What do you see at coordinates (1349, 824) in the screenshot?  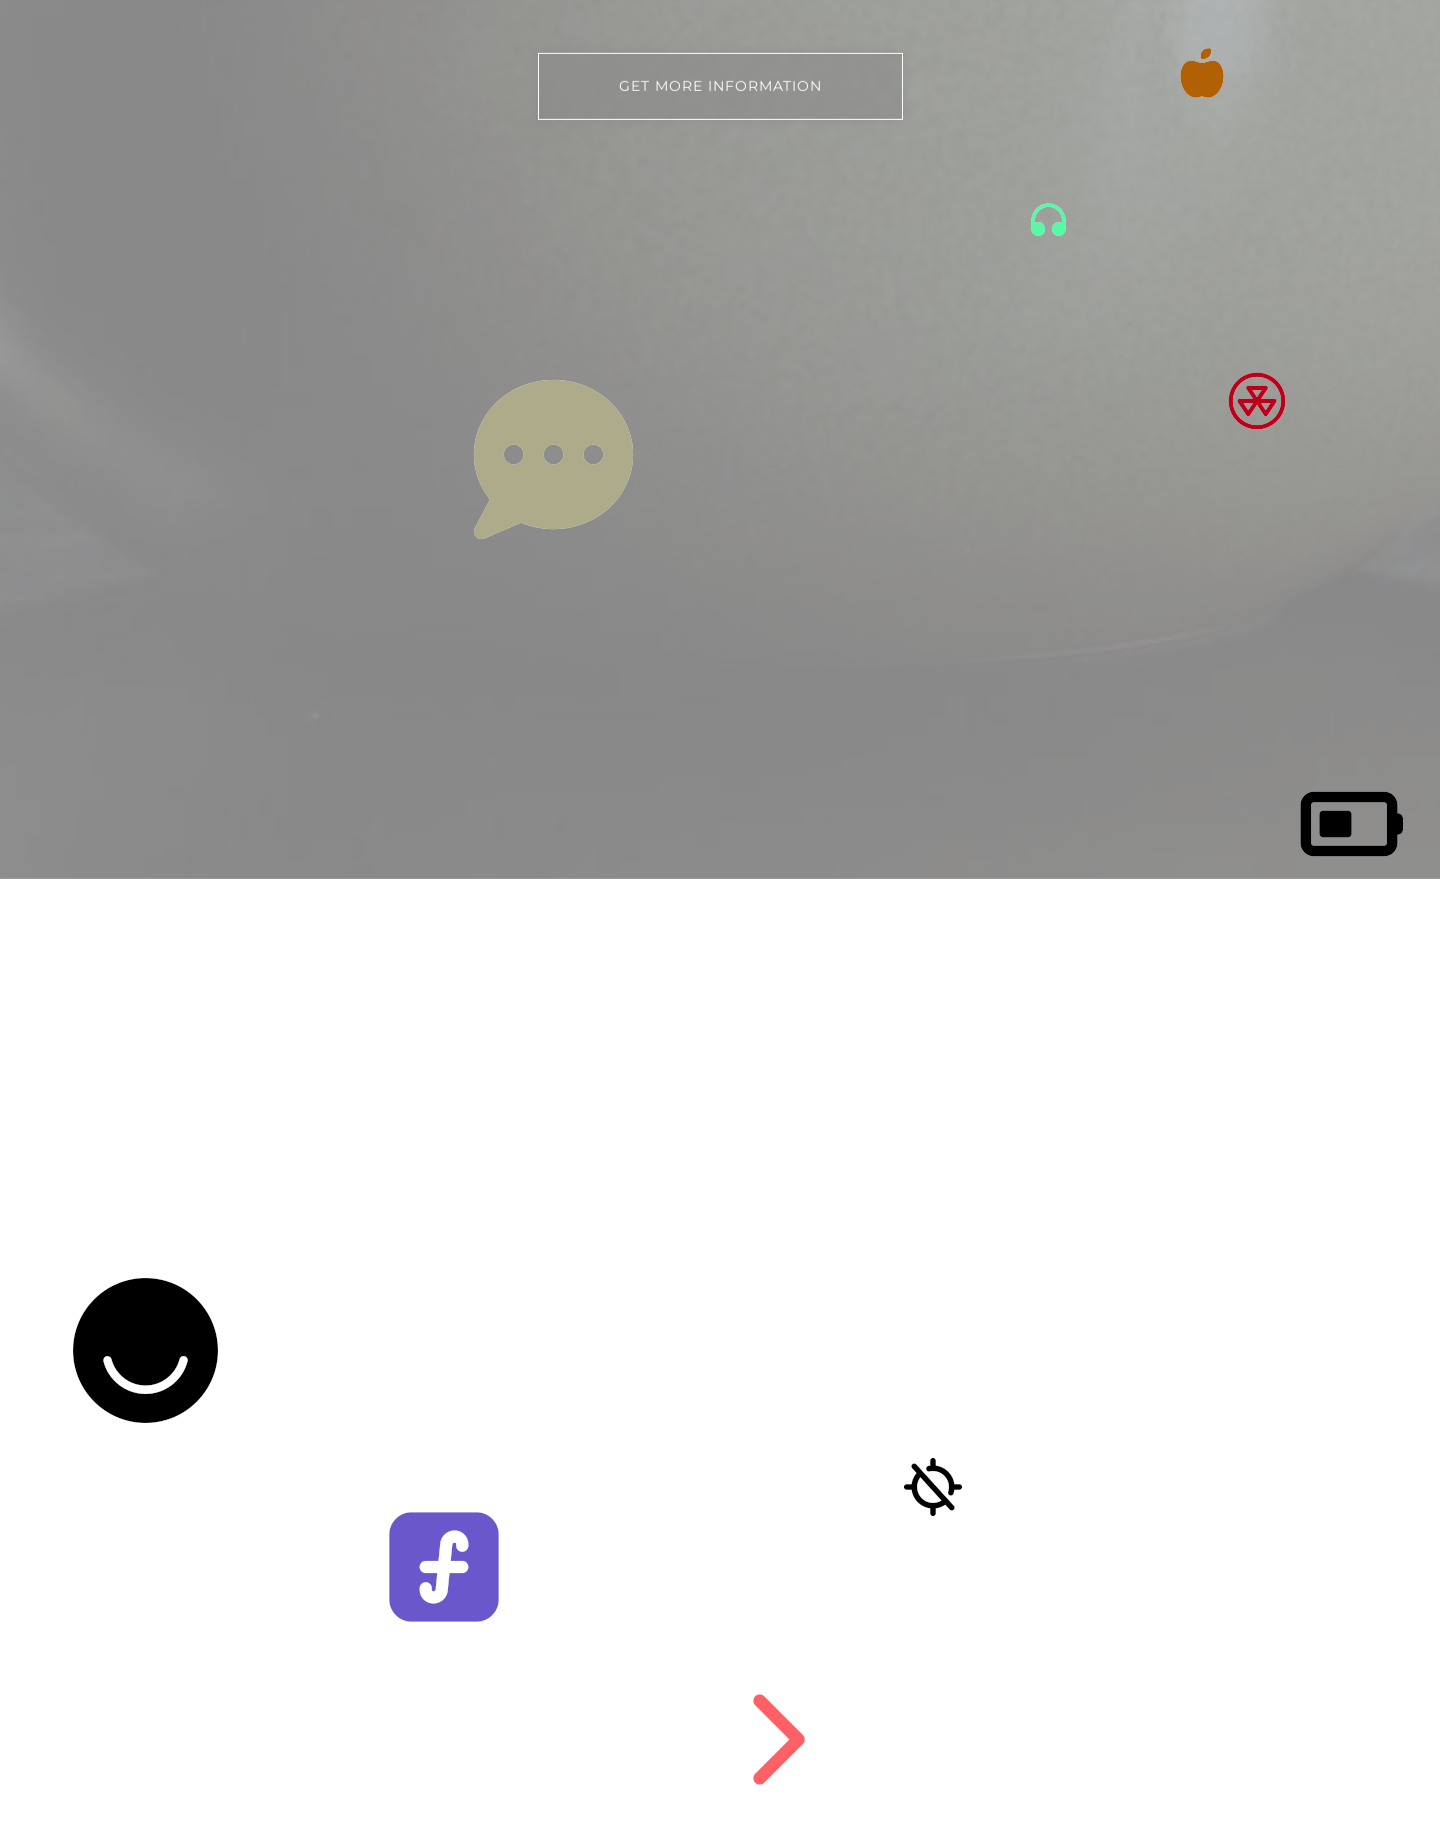 I see `indicates battery at 50% charge` at bounding box center [1349, 824].